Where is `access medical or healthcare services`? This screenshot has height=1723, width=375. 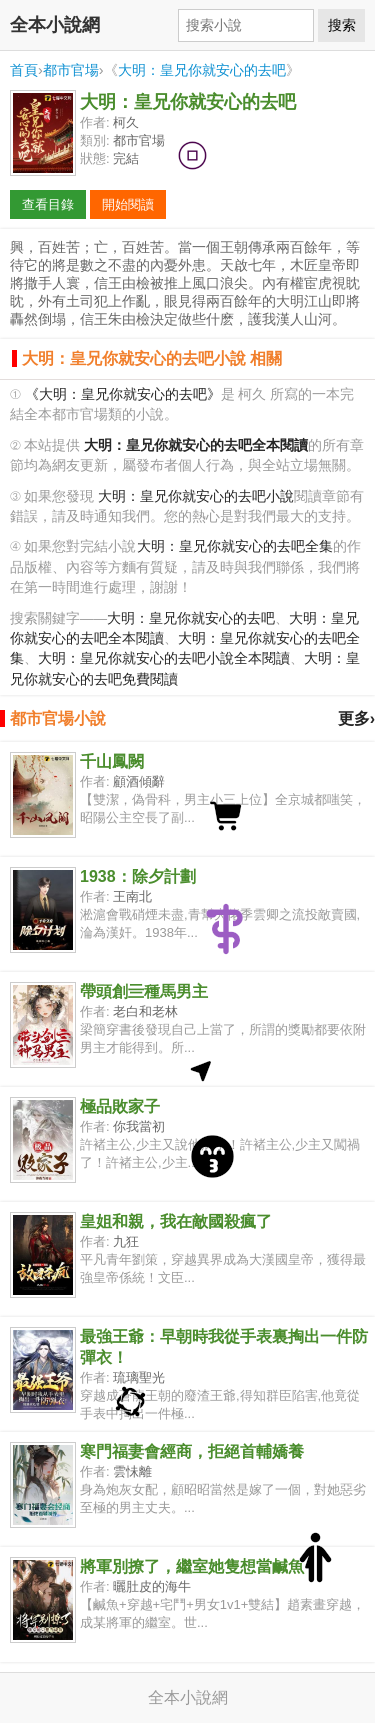
access medical or healthcare services is located at coordinates (226, 929).